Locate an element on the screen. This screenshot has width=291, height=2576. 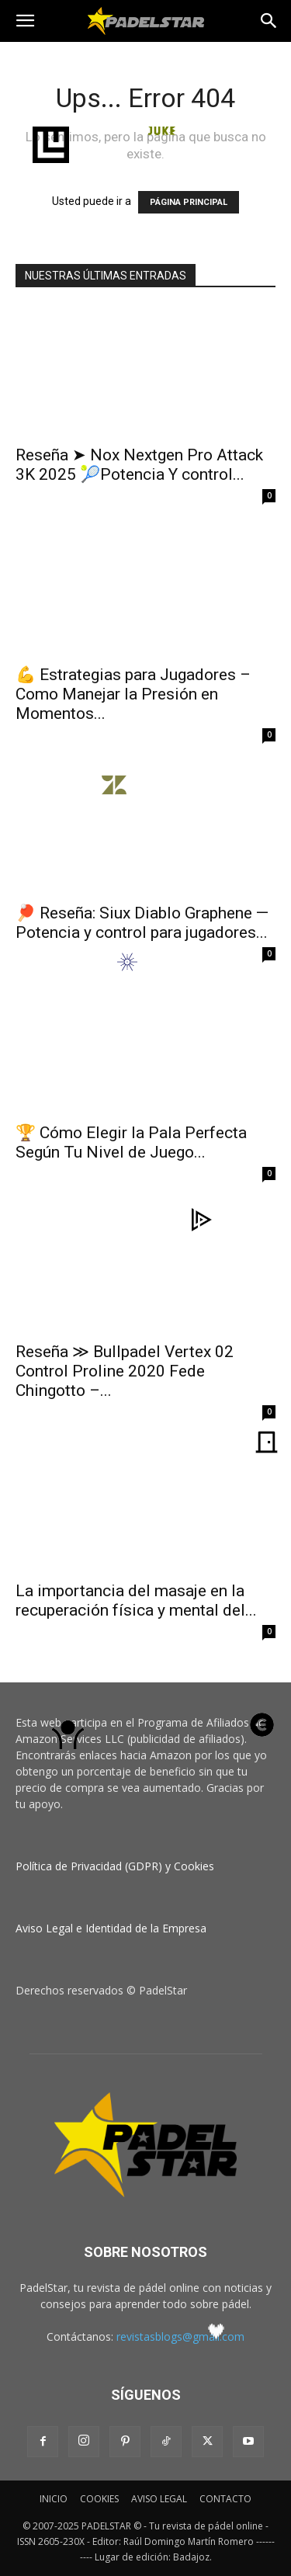
tokio async runtime for rust logo is located at coordinates (127, 962).